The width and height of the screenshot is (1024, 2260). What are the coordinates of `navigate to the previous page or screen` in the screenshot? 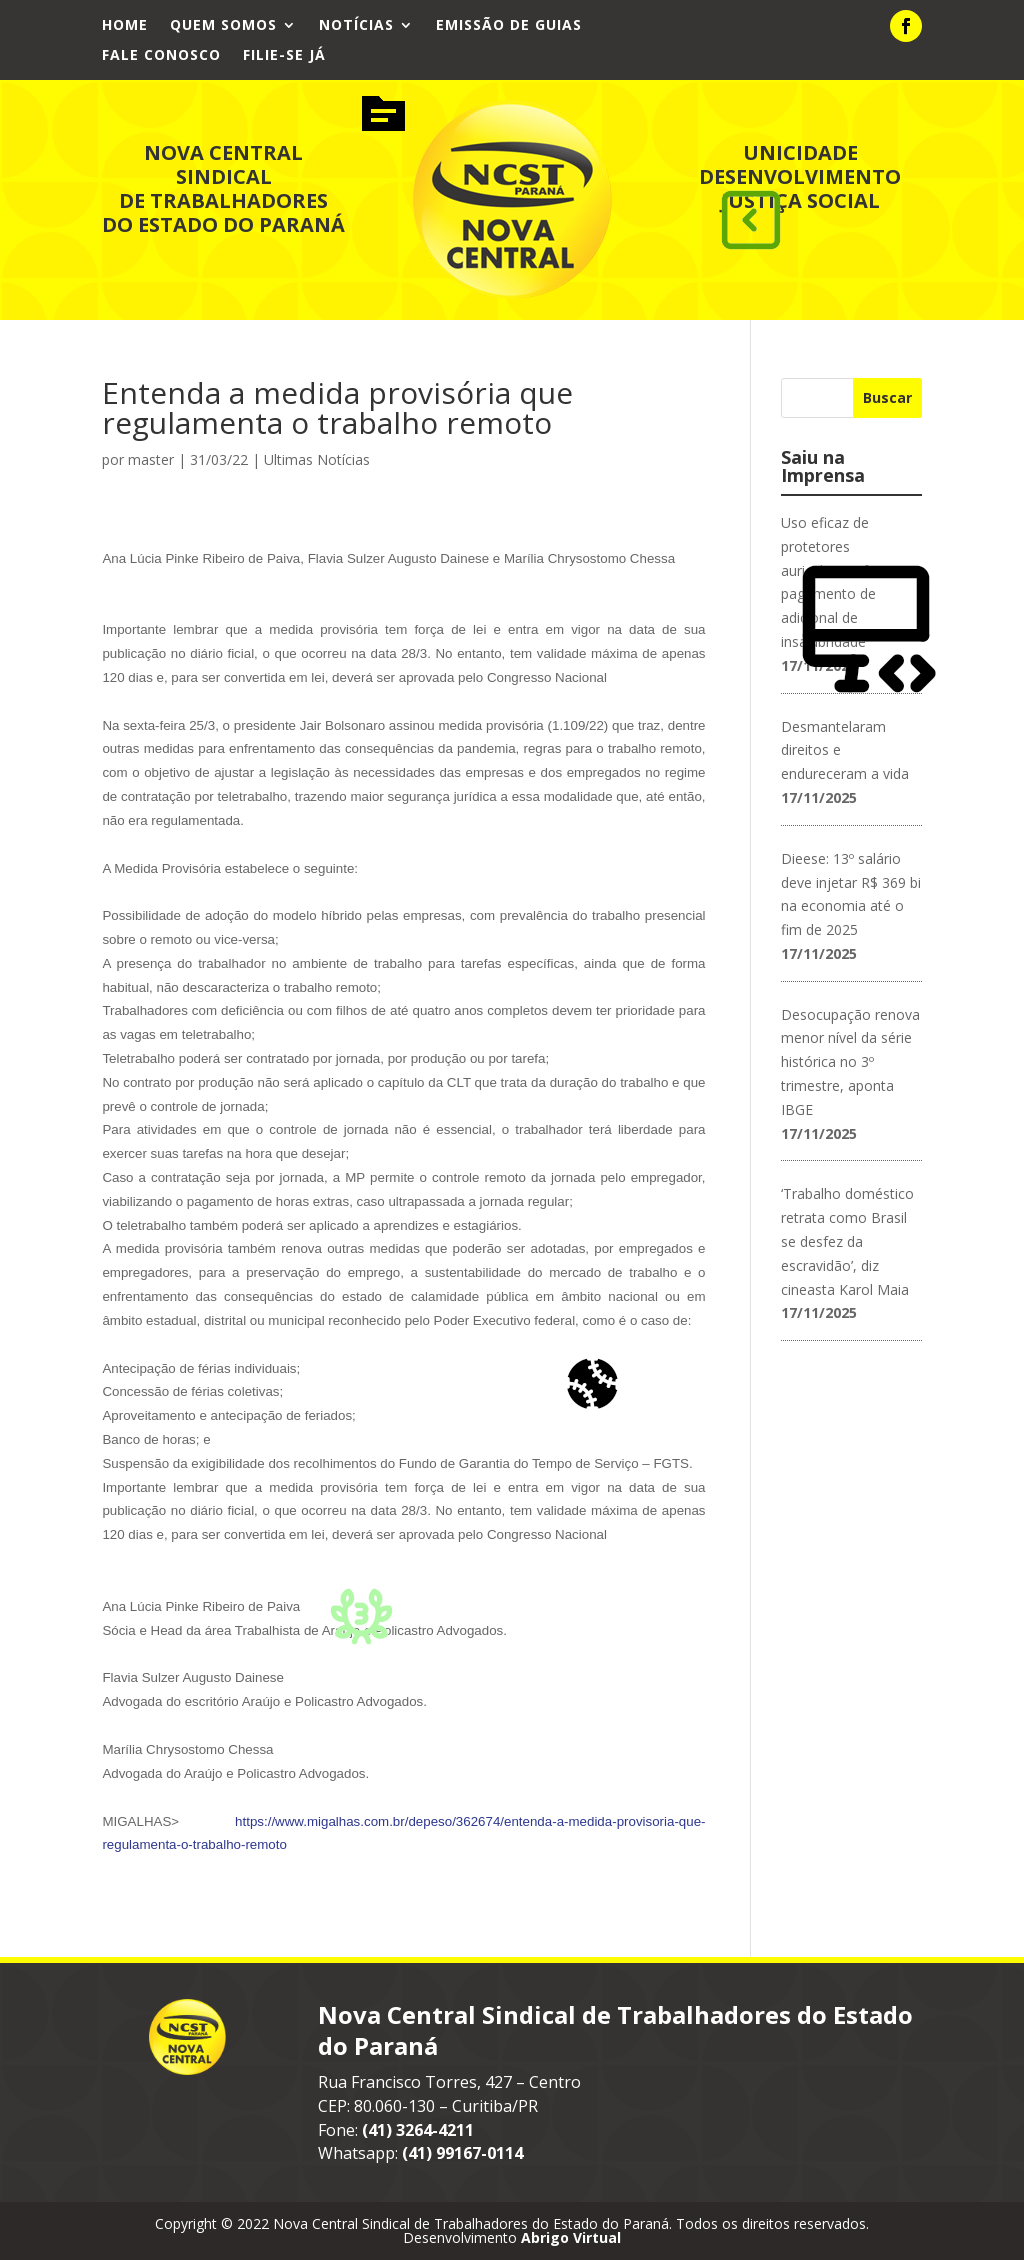 It's located at (751, 220).